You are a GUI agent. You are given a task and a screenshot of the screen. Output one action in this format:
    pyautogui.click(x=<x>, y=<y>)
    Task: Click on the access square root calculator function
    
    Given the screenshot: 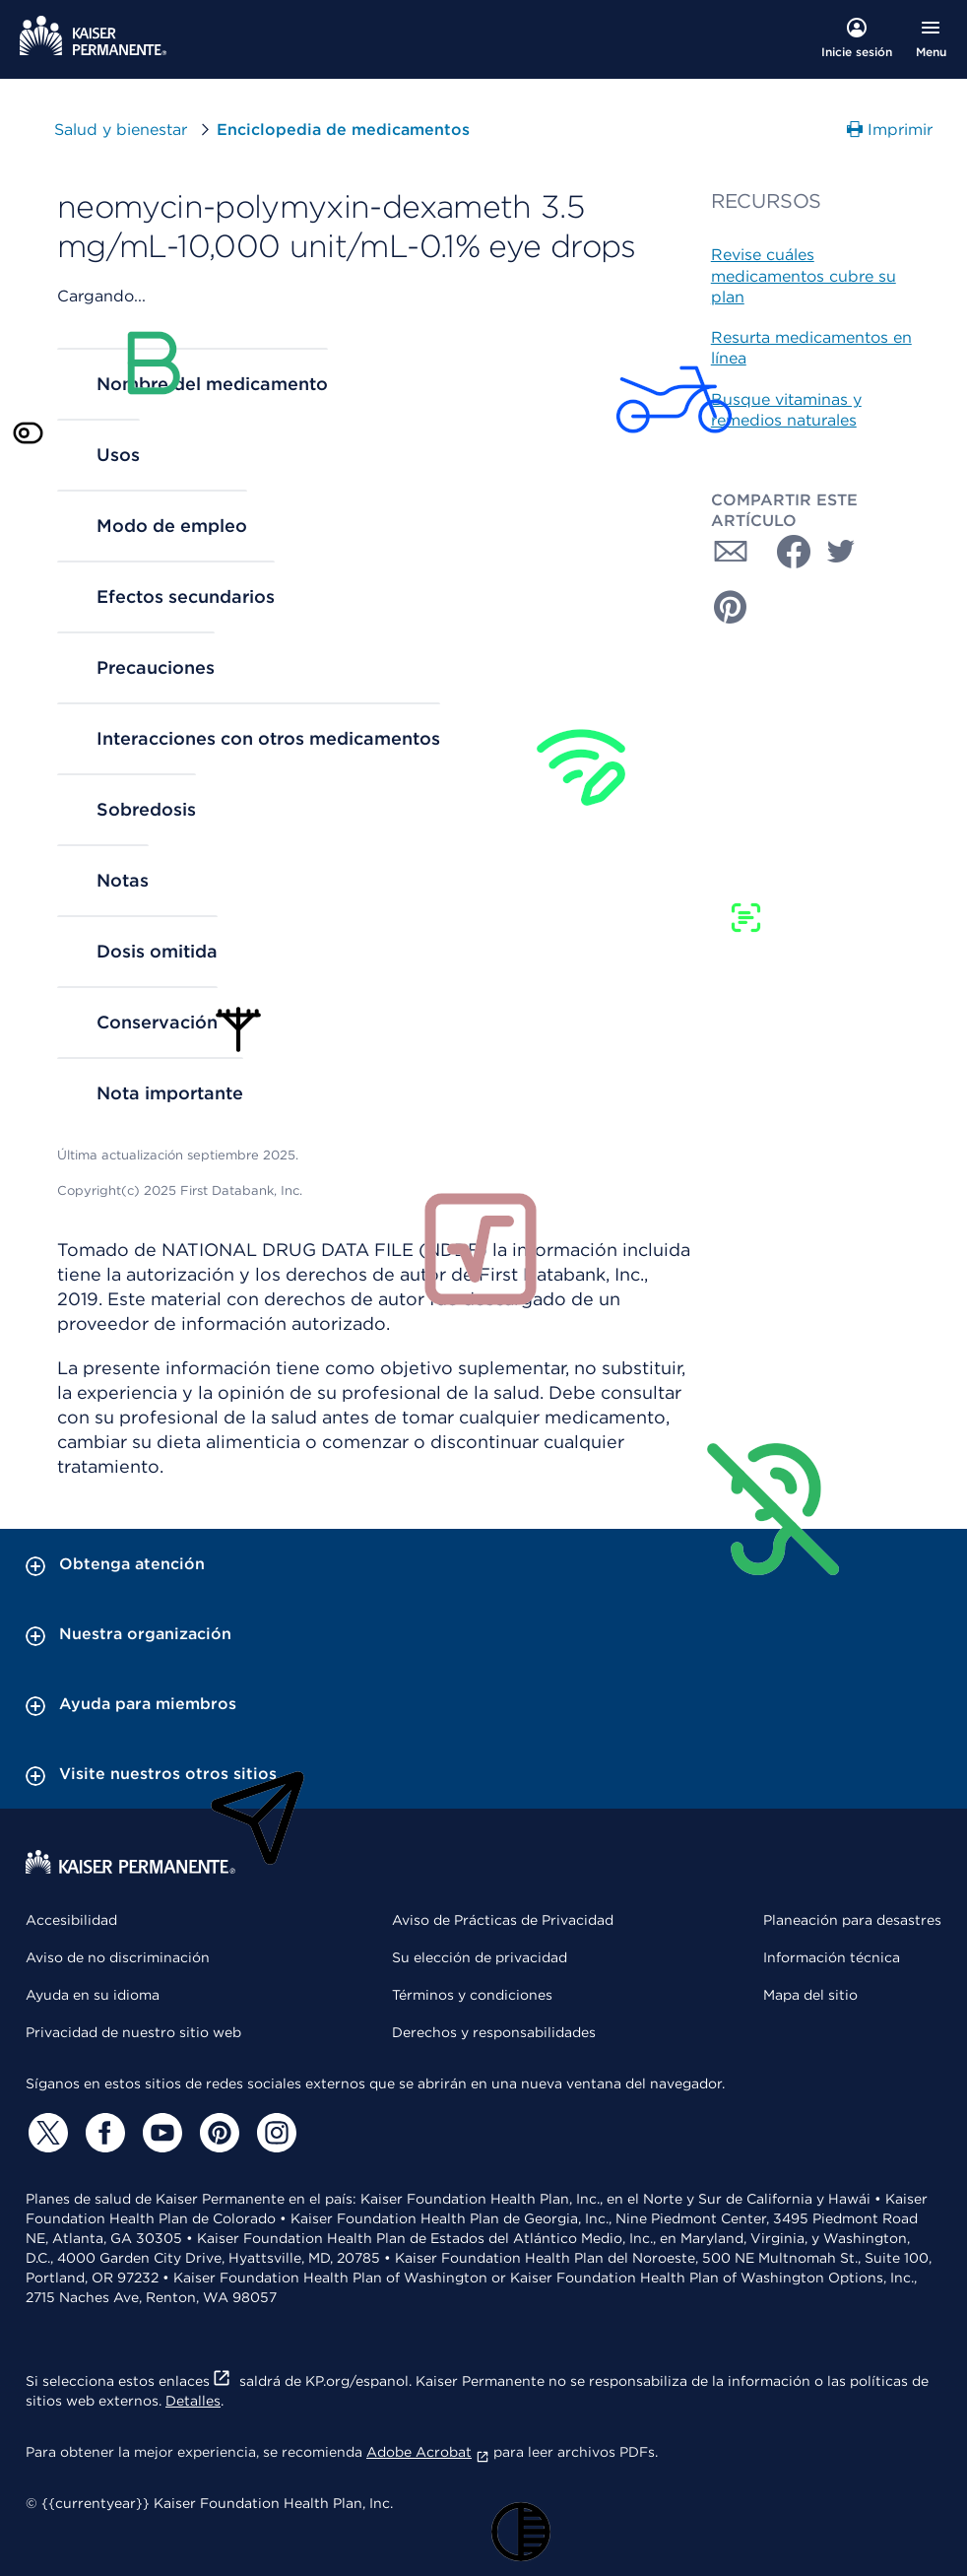 What is the action you would take?
    pyautogui.click(x=481, y=1249)
    